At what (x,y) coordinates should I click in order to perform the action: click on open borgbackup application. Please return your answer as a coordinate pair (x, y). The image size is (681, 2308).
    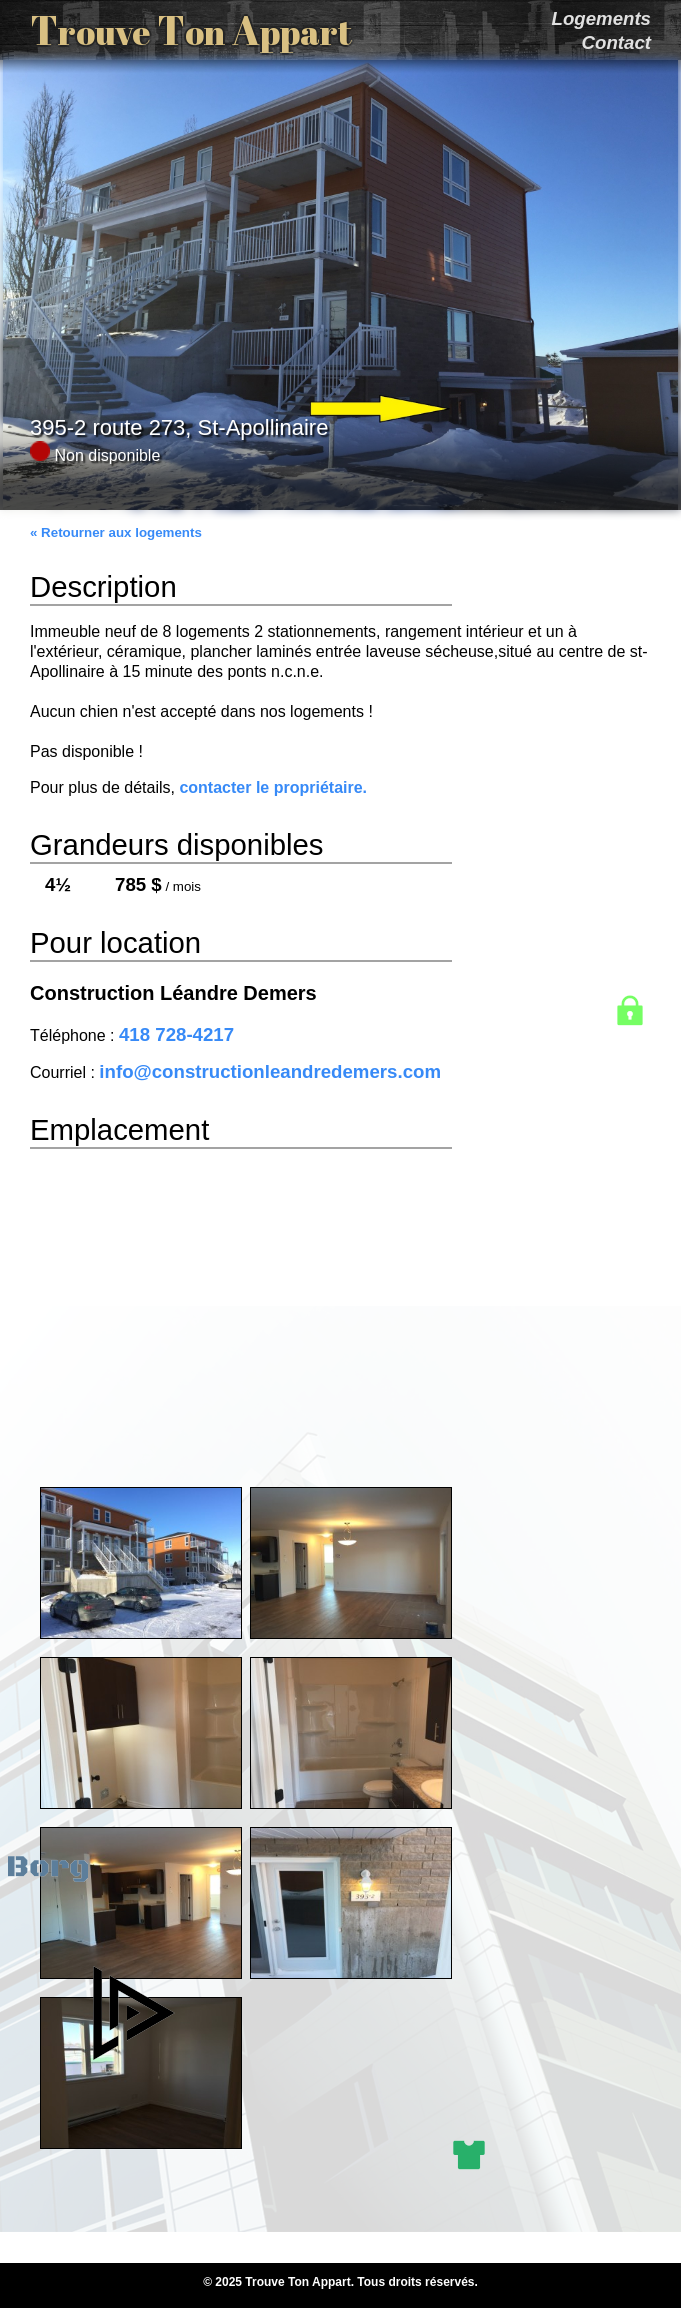
    Looking at the image, I should click on (48, 1869).